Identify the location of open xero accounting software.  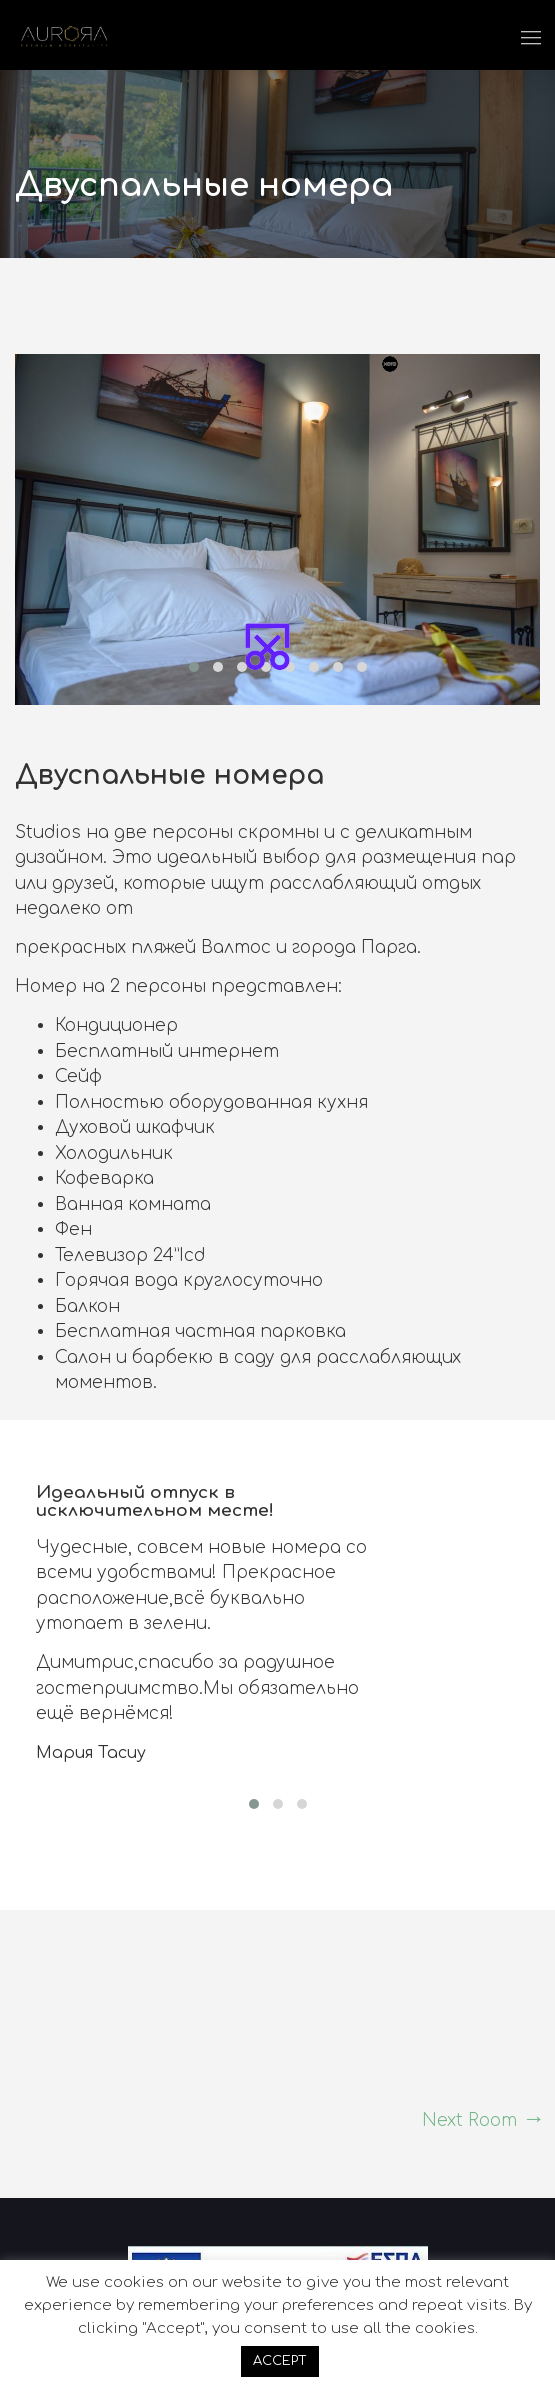
(390, 364).